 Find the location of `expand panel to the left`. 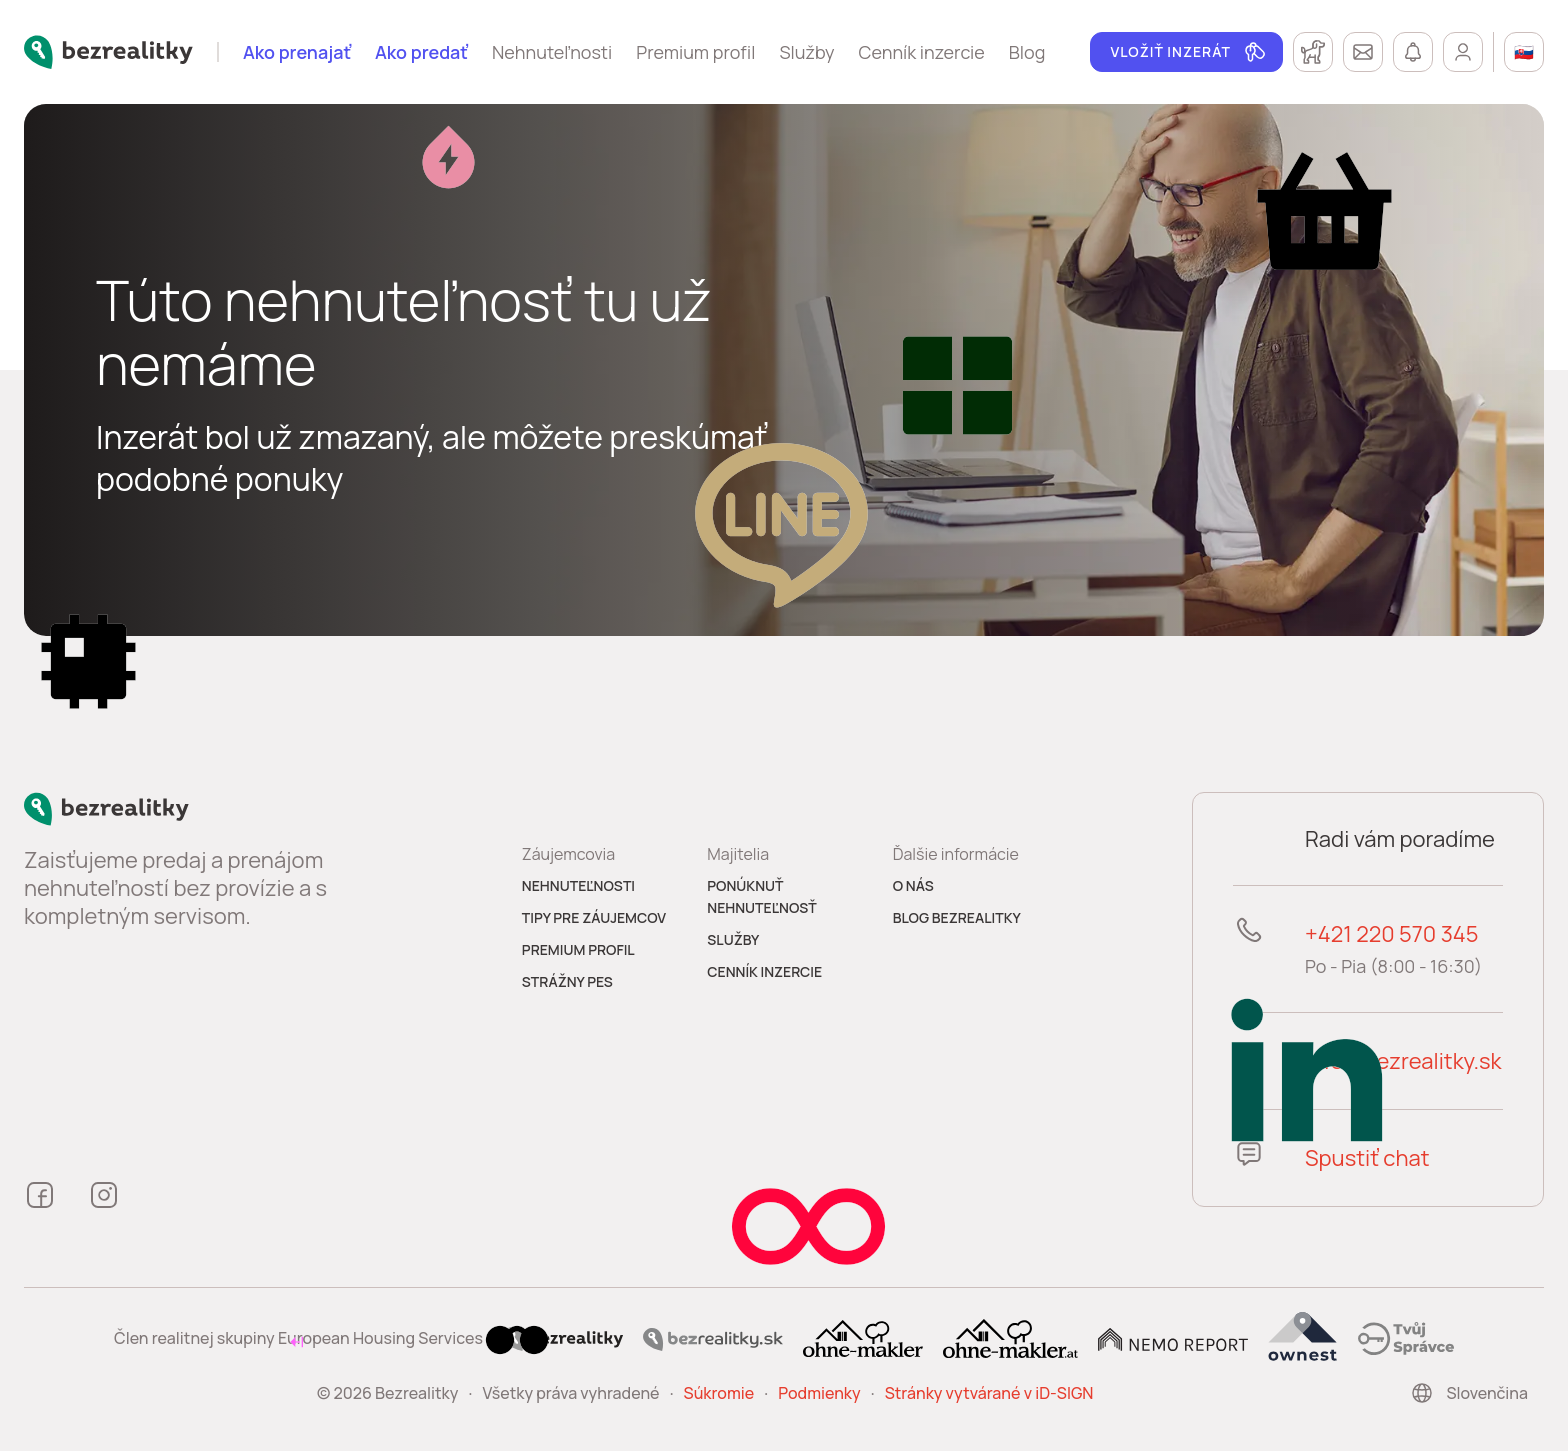

expand panel to the left is located at coordinates (297, 1342).